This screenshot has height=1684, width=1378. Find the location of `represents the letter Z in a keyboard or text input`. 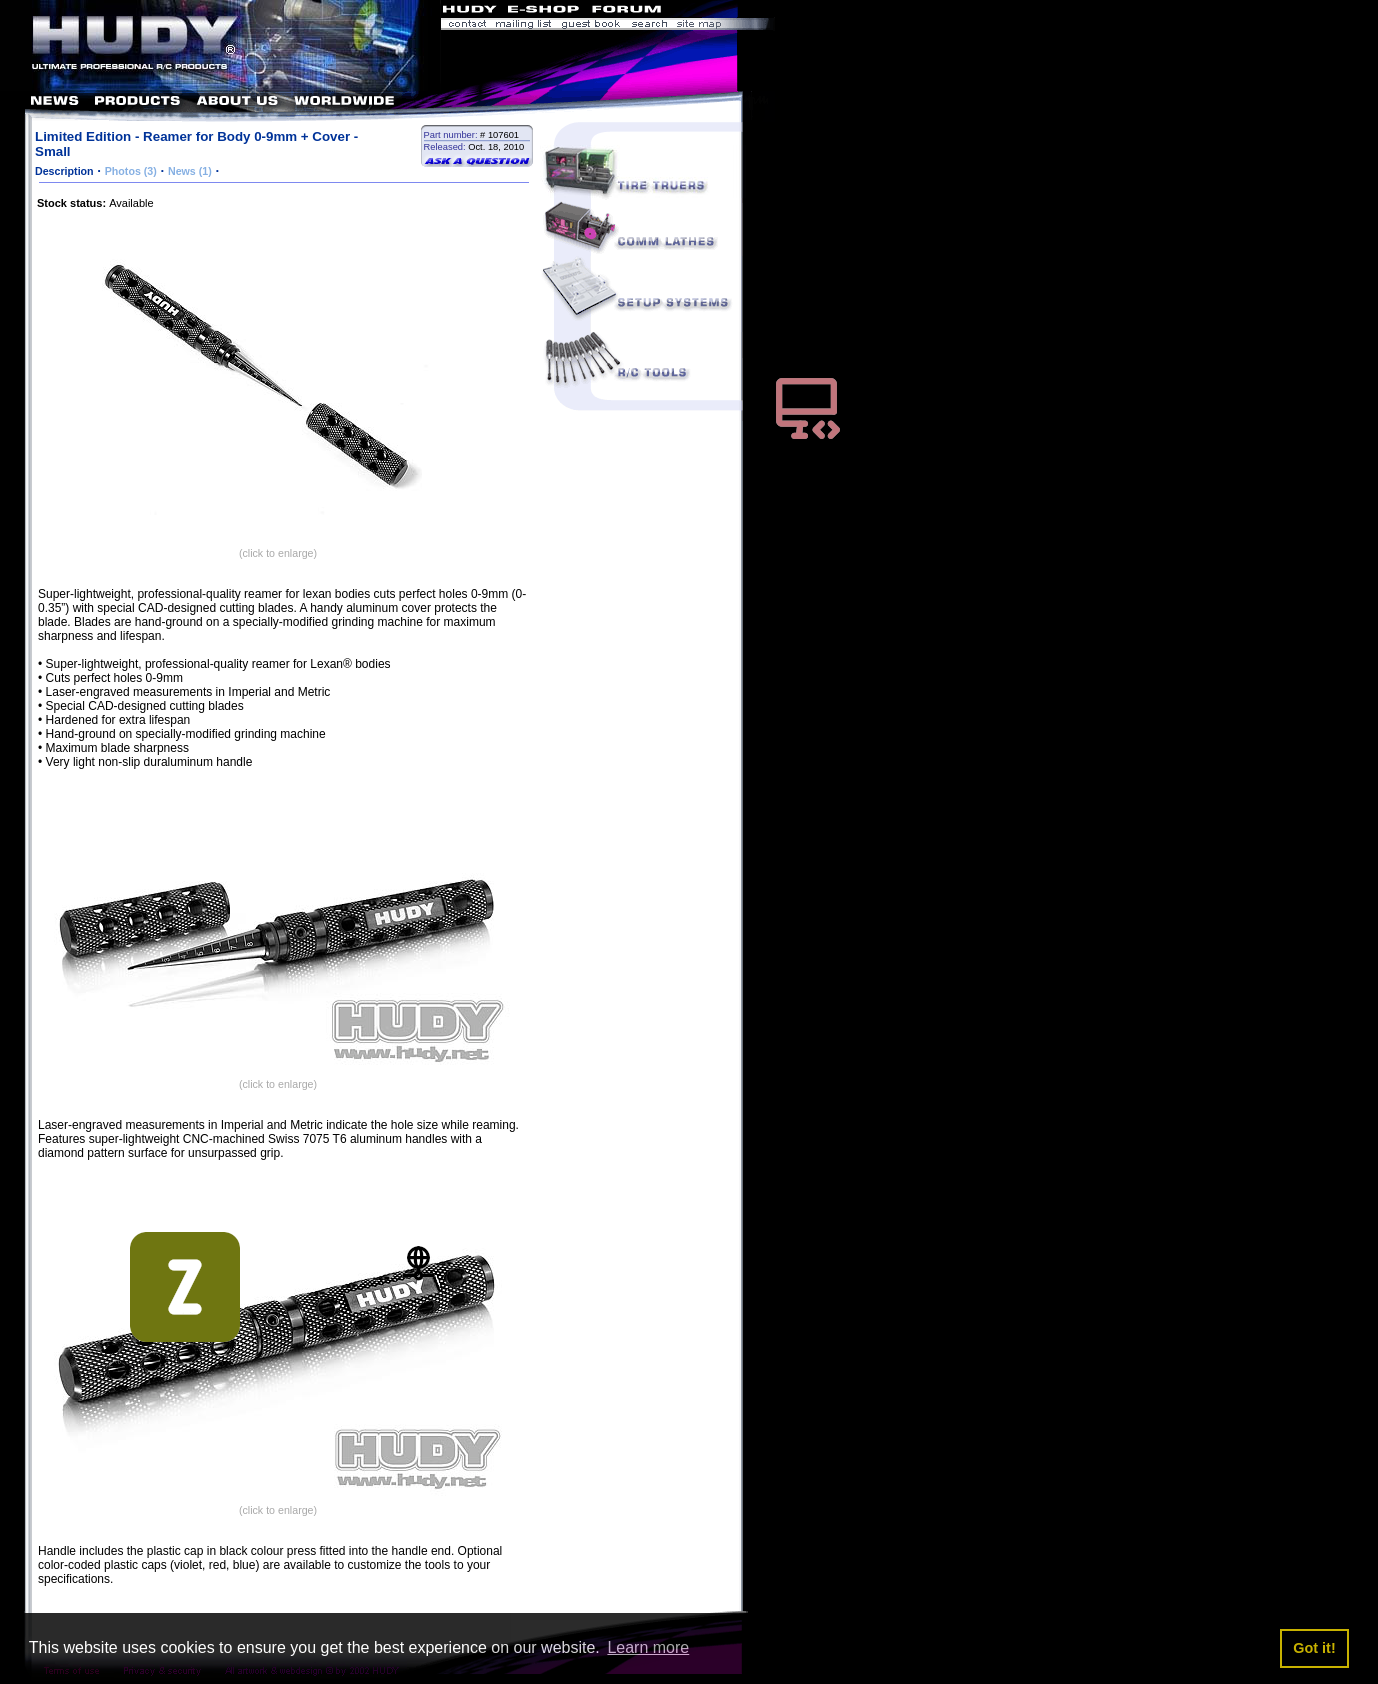

represents the letter Z in a keyboard or text input is located at coordinates (185, 1287).